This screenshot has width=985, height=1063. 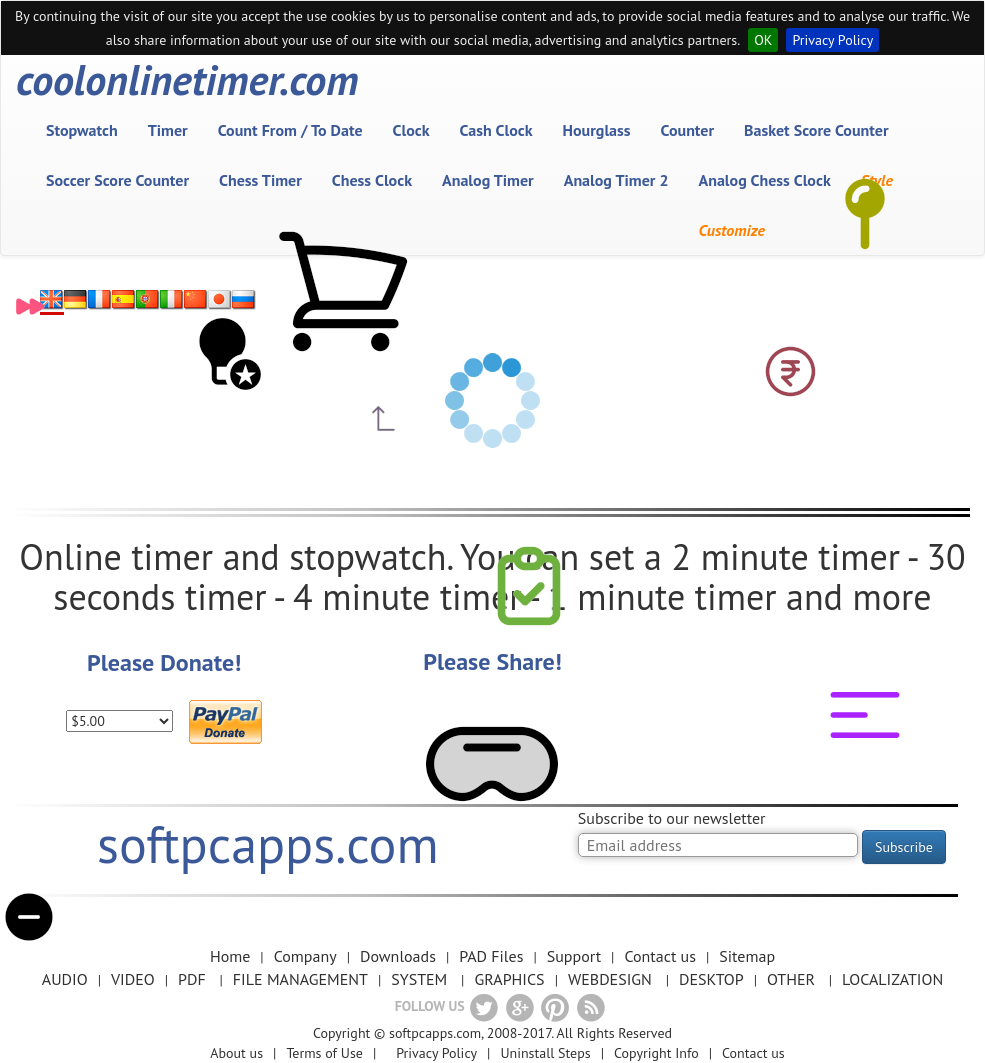 What do you see at coordinates (865, 715) in the screenshot?
I see `open navigation menu` at bounding box center [865, 715].